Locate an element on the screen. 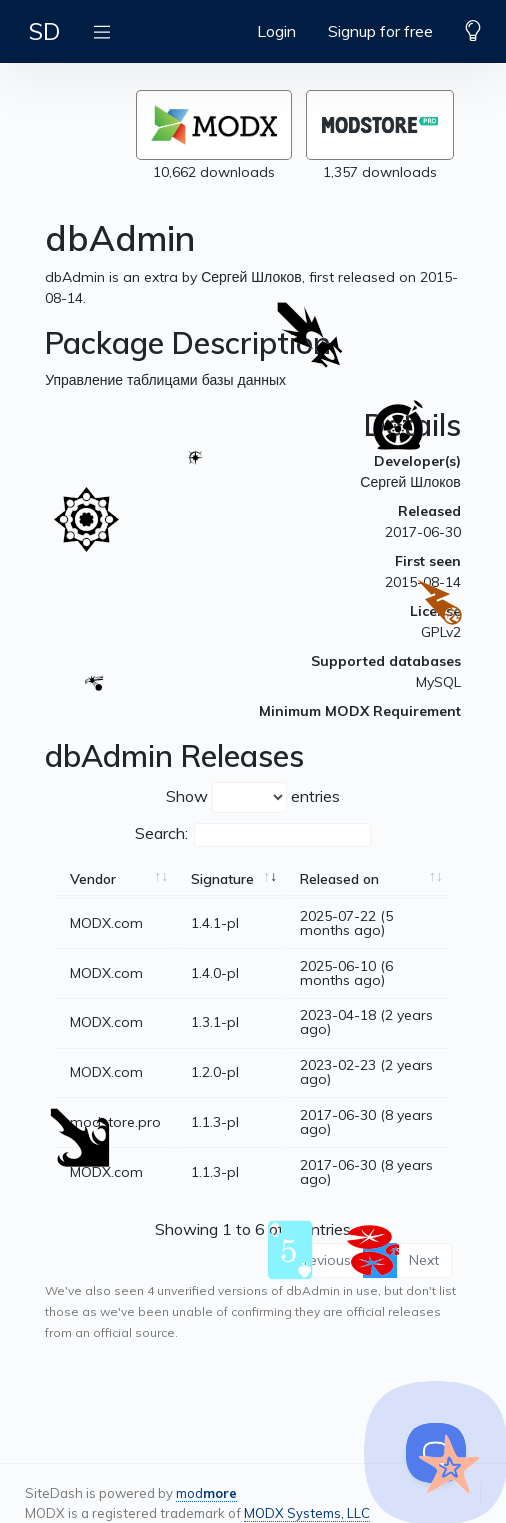 This screenshot has width=506, height=1523. activate eclipse or flare visual effect is located at coordinates (195, 457).